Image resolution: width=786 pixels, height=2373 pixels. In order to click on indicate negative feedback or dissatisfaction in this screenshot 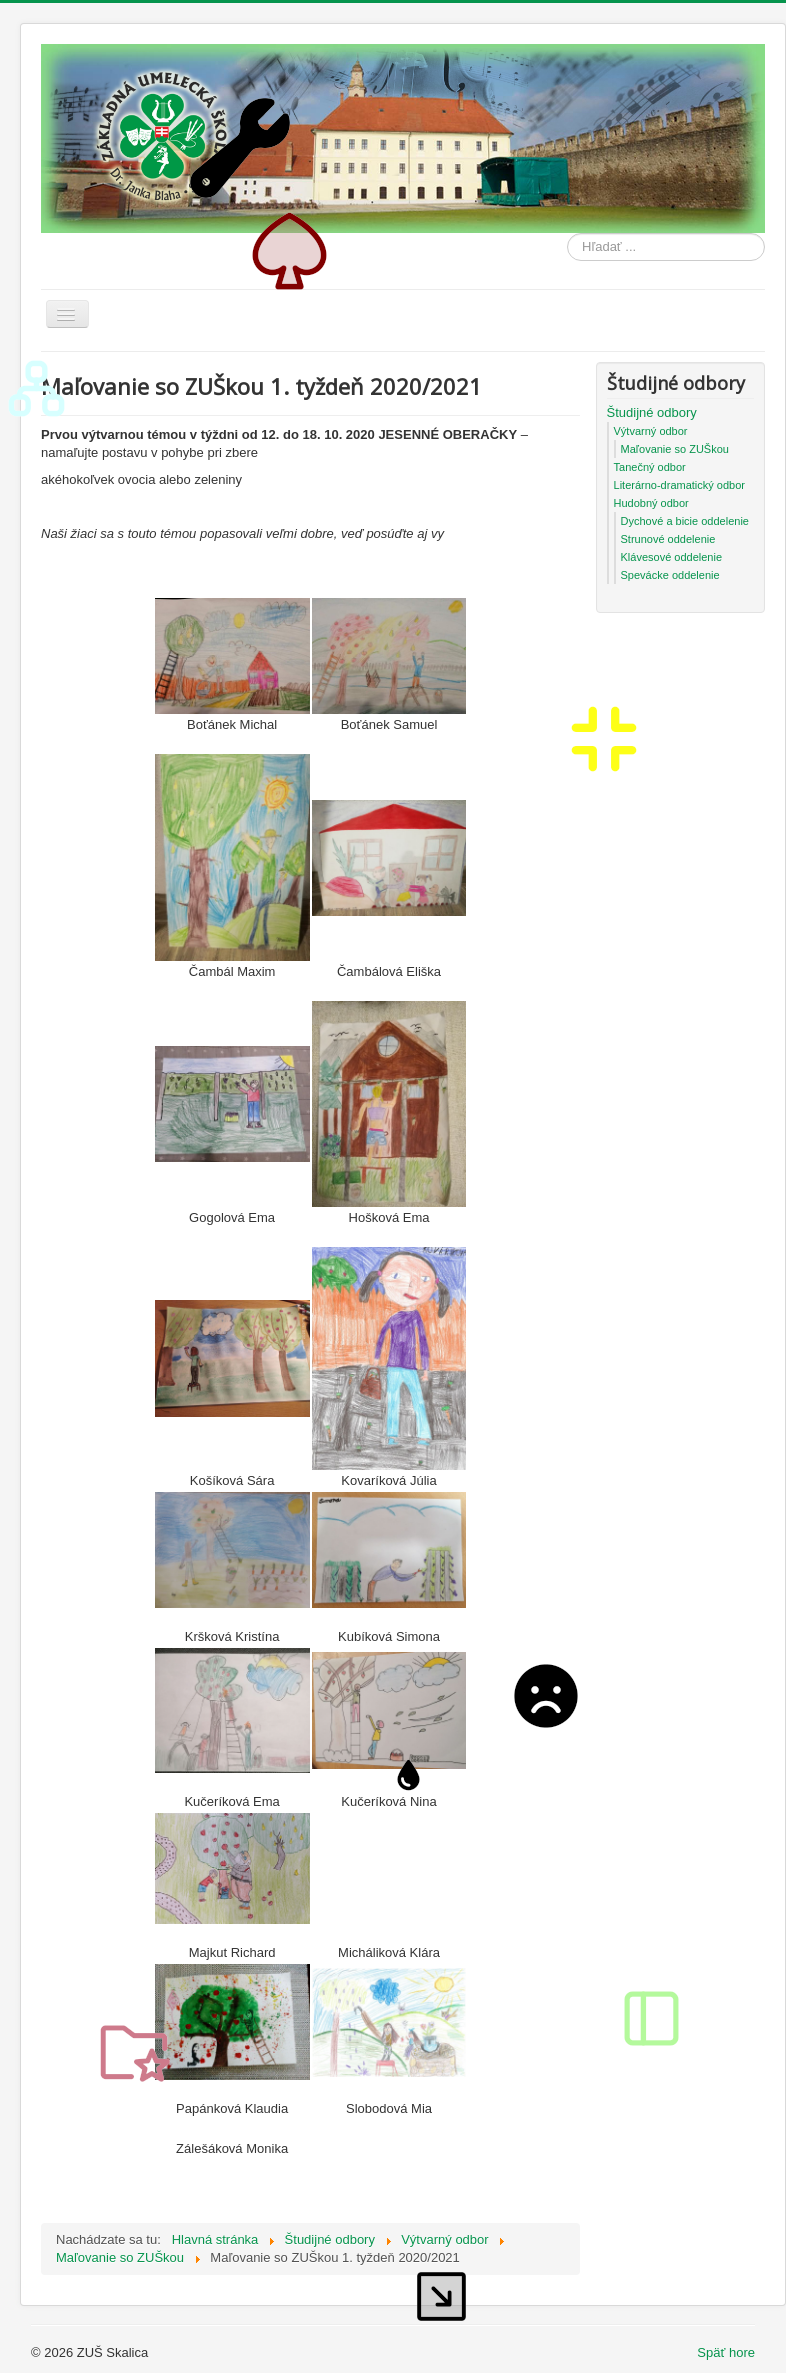, I will do `click(546, 1696)`.